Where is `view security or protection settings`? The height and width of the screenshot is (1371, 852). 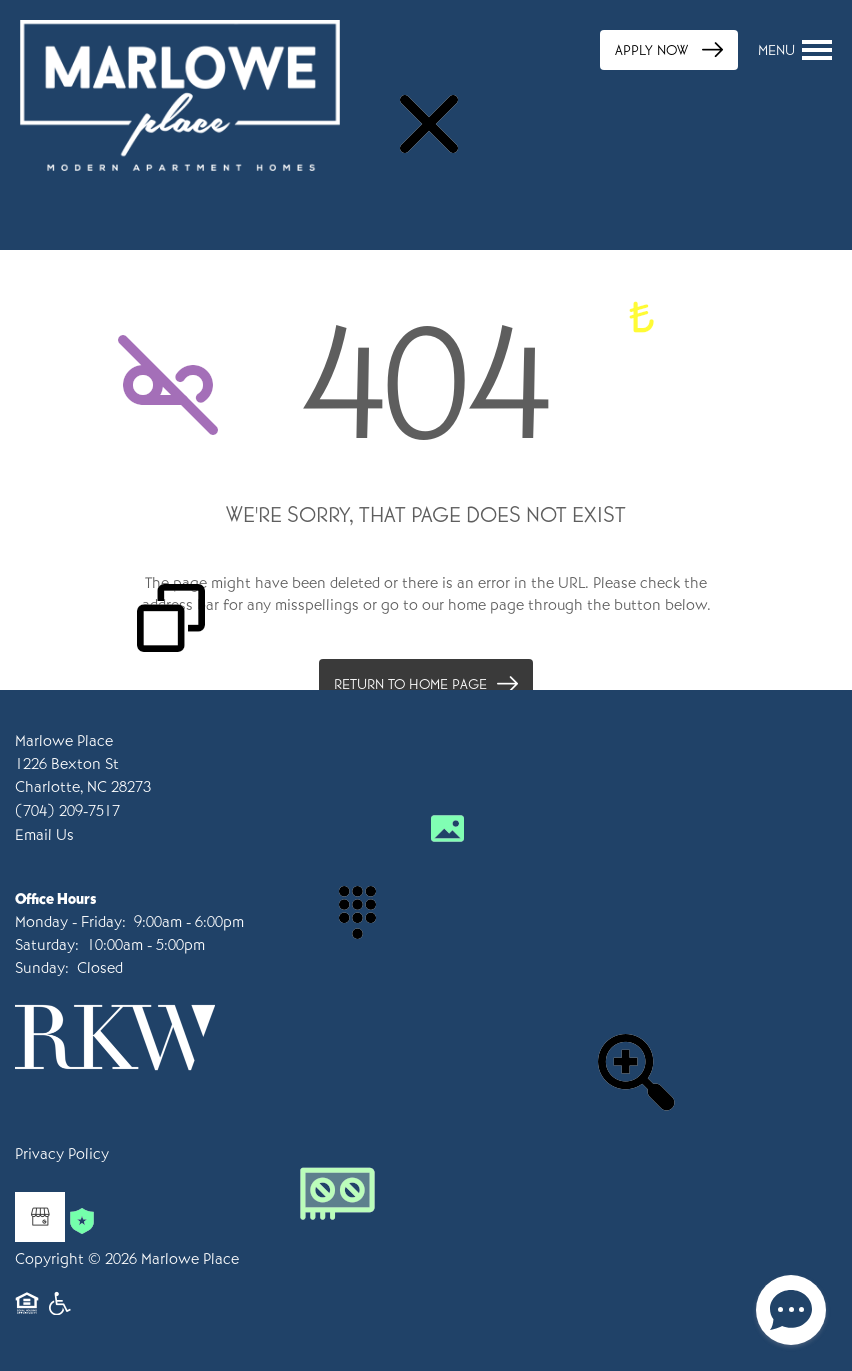 view security or protection settings is located at coordinates (82, 1221).